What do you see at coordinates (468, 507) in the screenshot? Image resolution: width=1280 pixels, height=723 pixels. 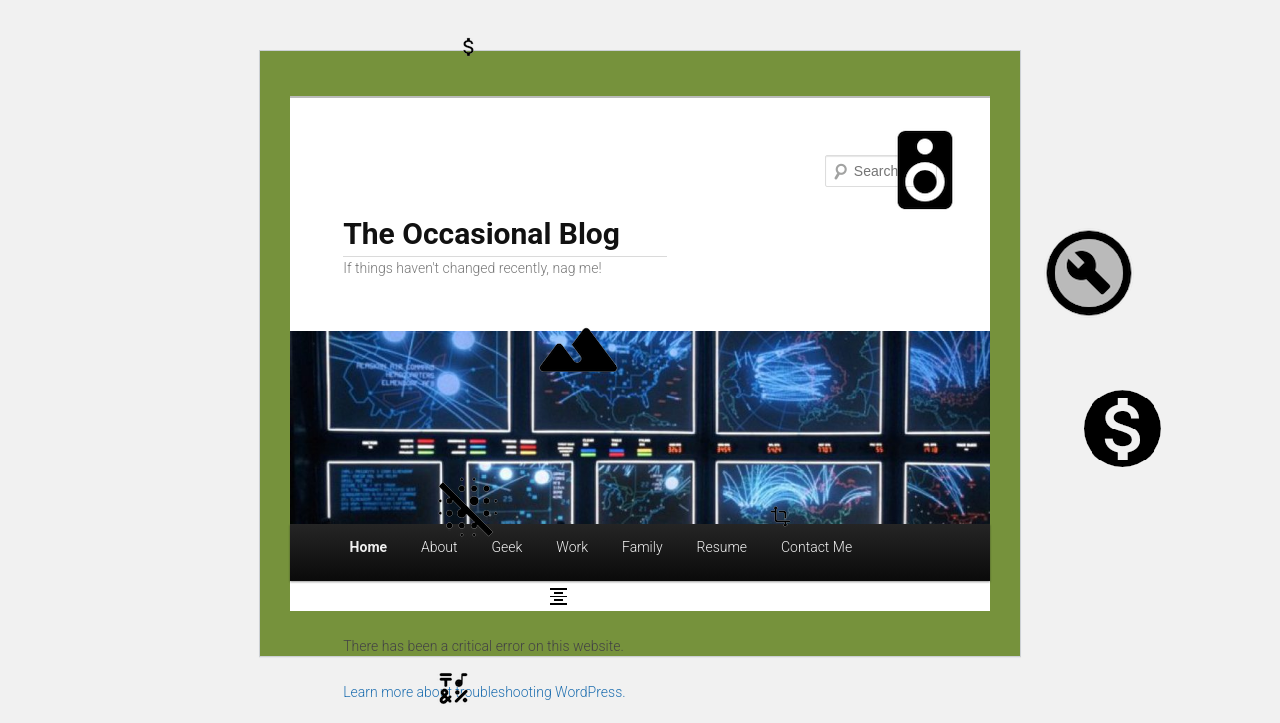 I see `disable blur effect` at bounding box center [468, 507].